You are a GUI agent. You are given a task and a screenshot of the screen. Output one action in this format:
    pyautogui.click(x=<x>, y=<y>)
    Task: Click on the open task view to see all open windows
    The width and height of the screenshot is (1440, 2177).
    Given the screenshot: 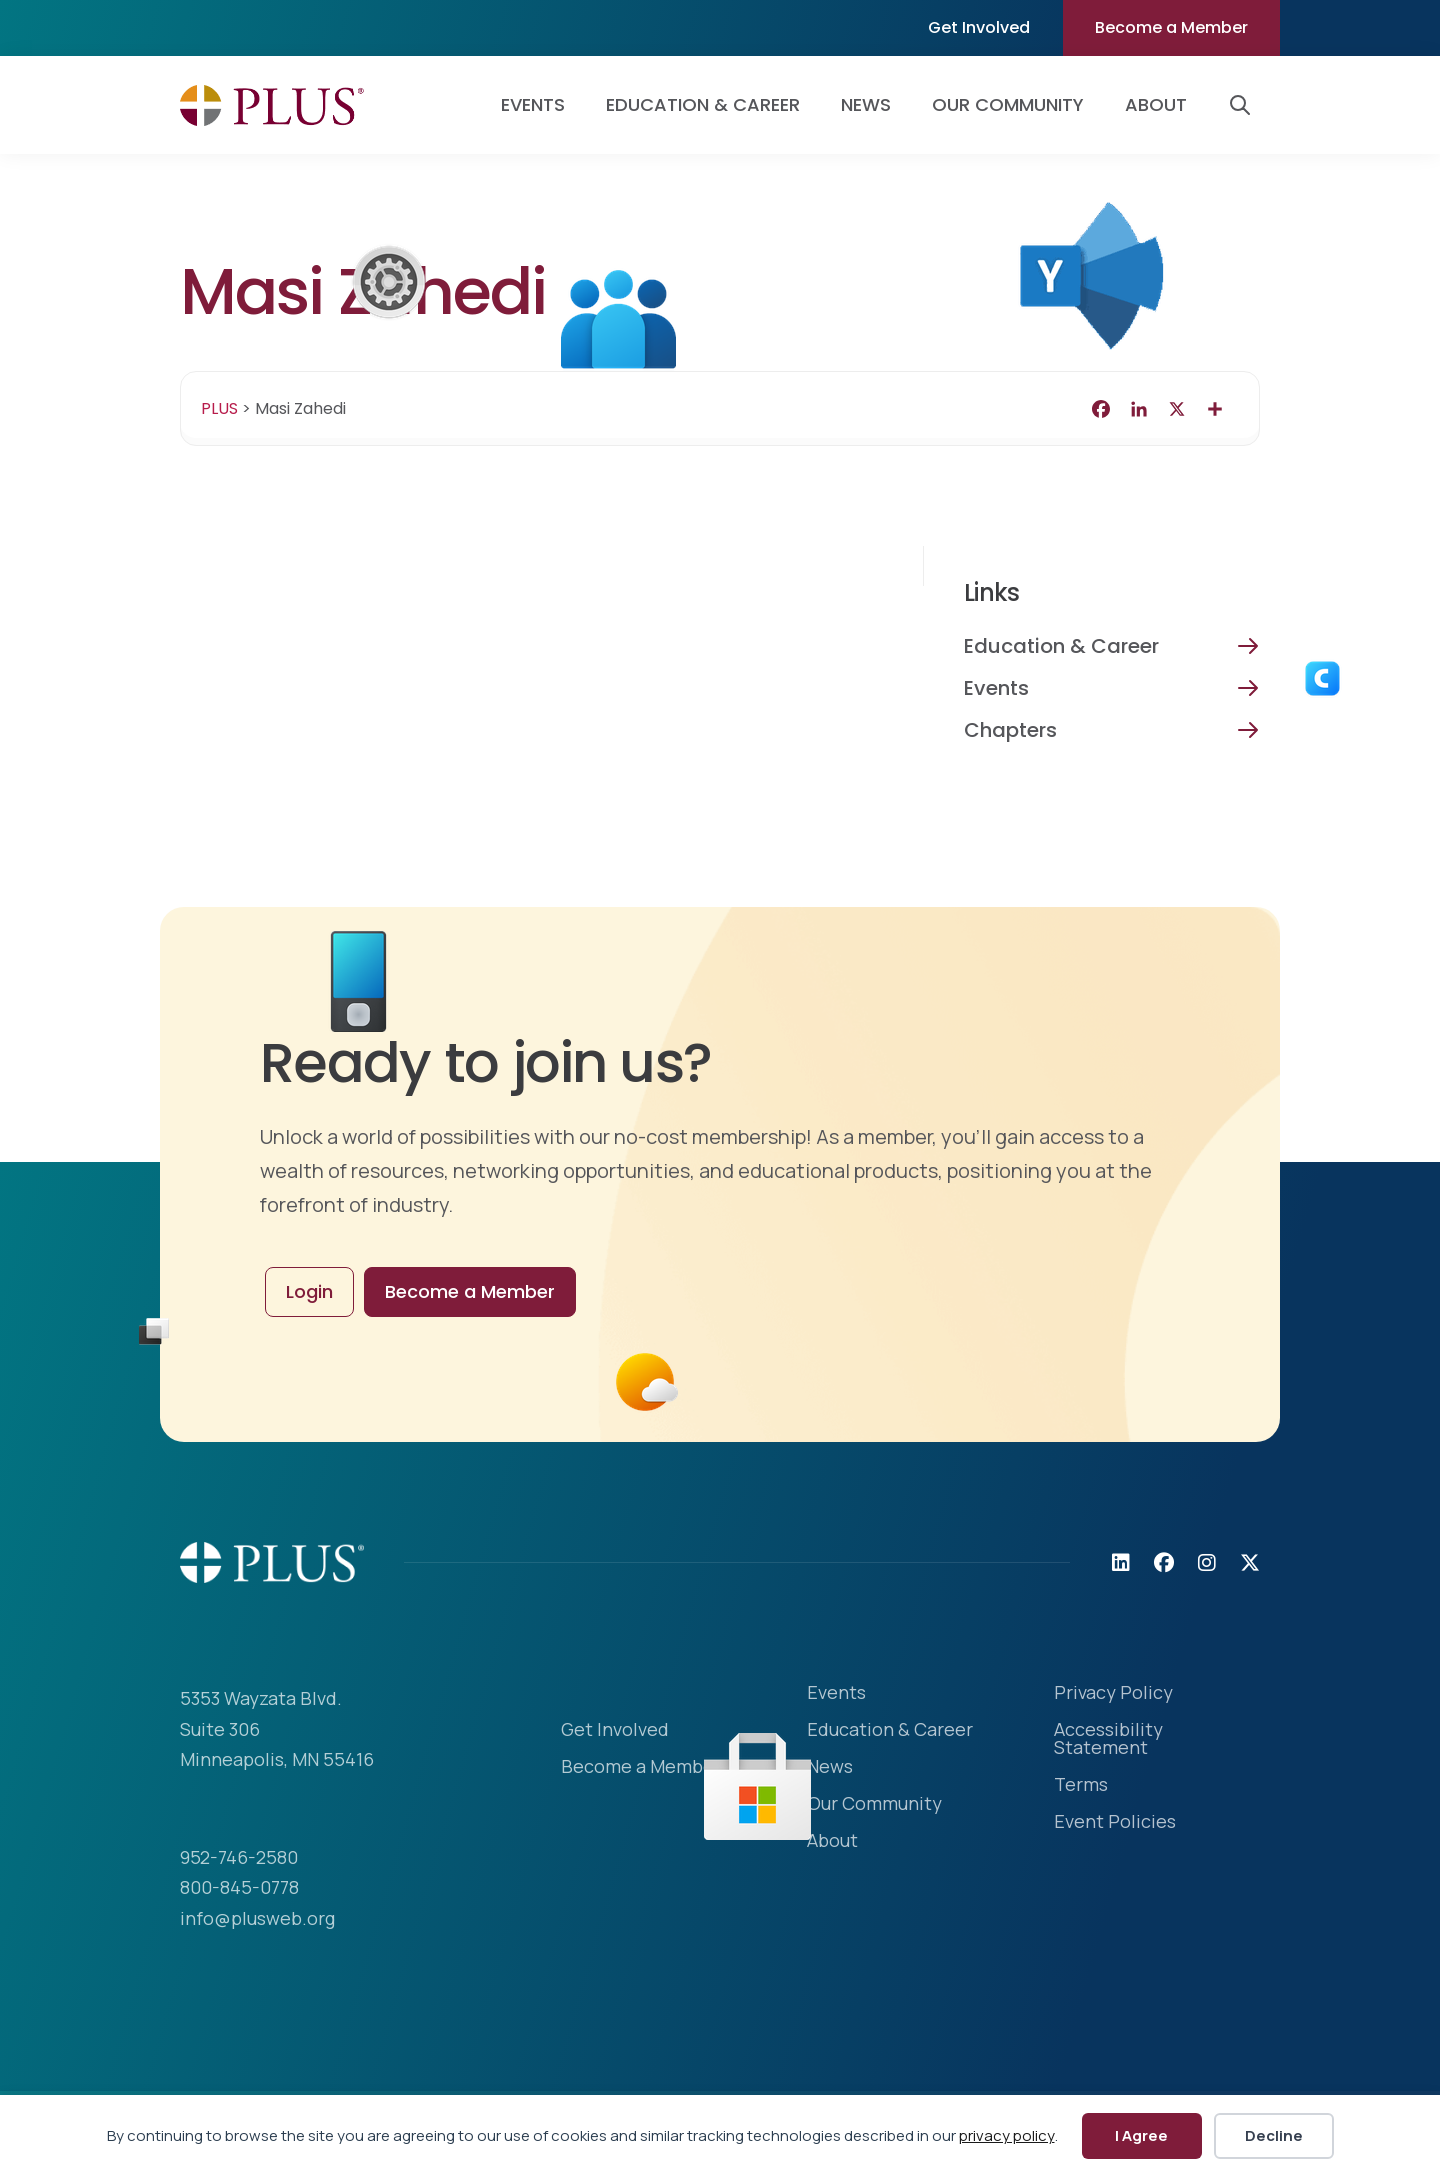 What is the action you would take?
    pyautogui.click(x=154, y=1332)
    